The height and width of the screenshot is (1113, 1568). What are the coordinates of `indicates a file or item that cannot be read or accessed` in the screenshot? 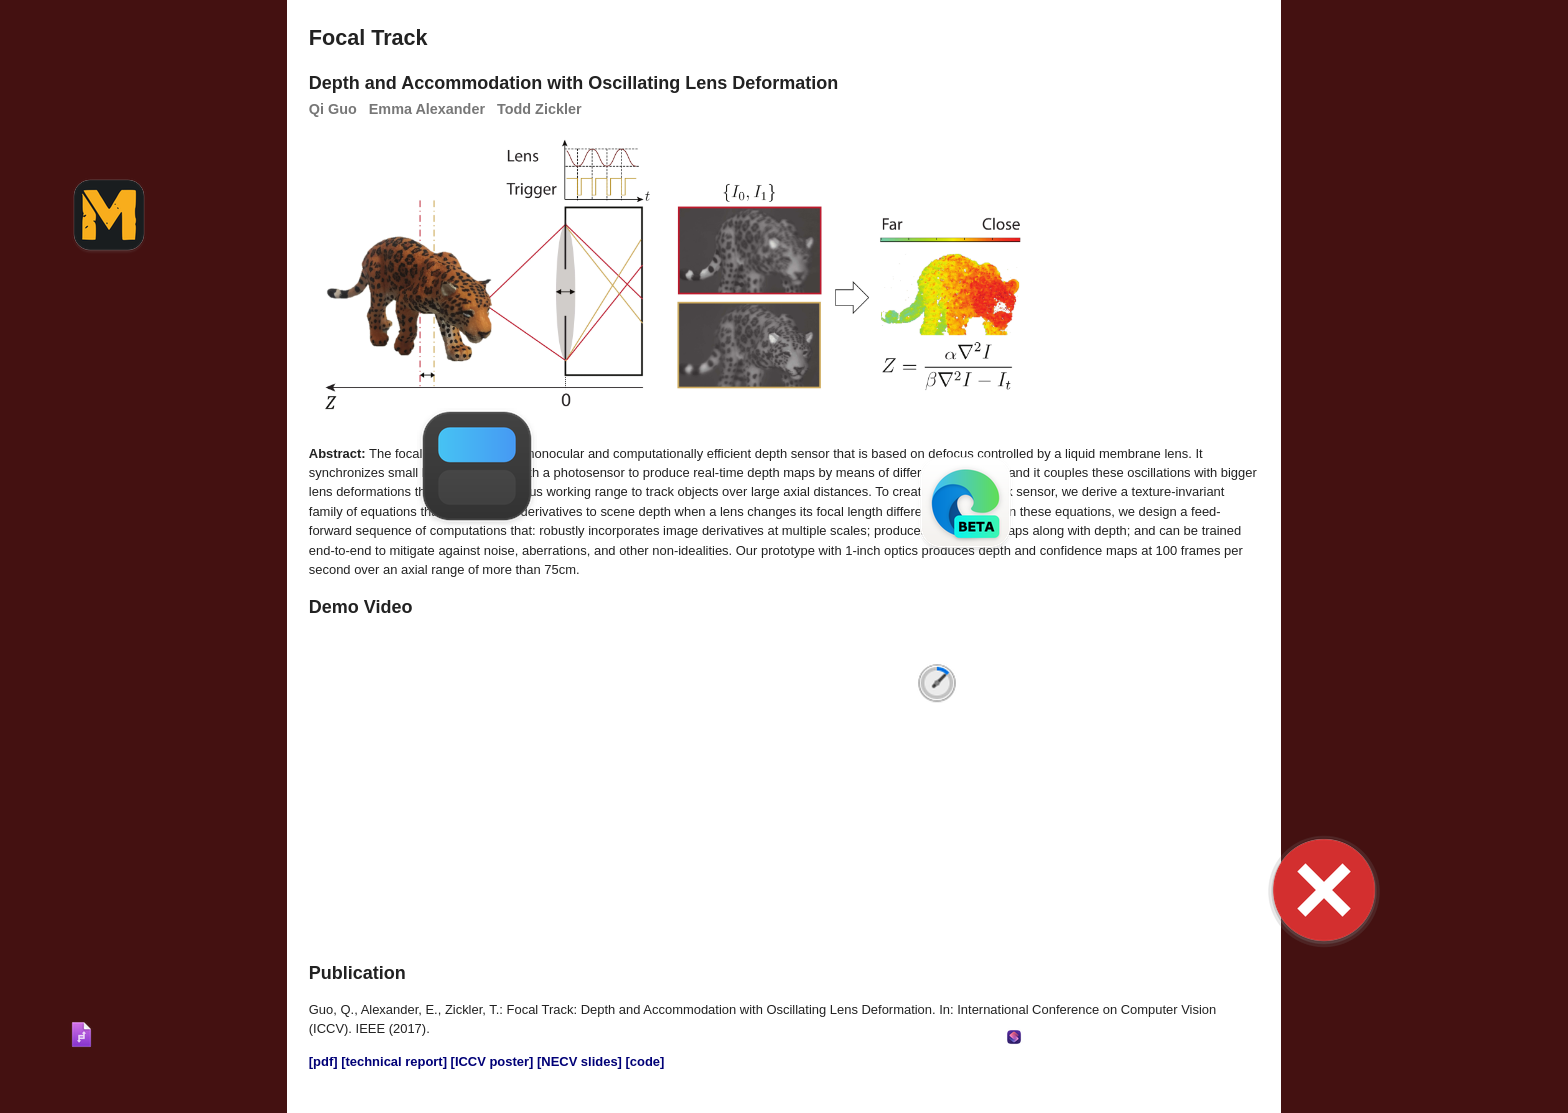 It's located at (1324, 890).